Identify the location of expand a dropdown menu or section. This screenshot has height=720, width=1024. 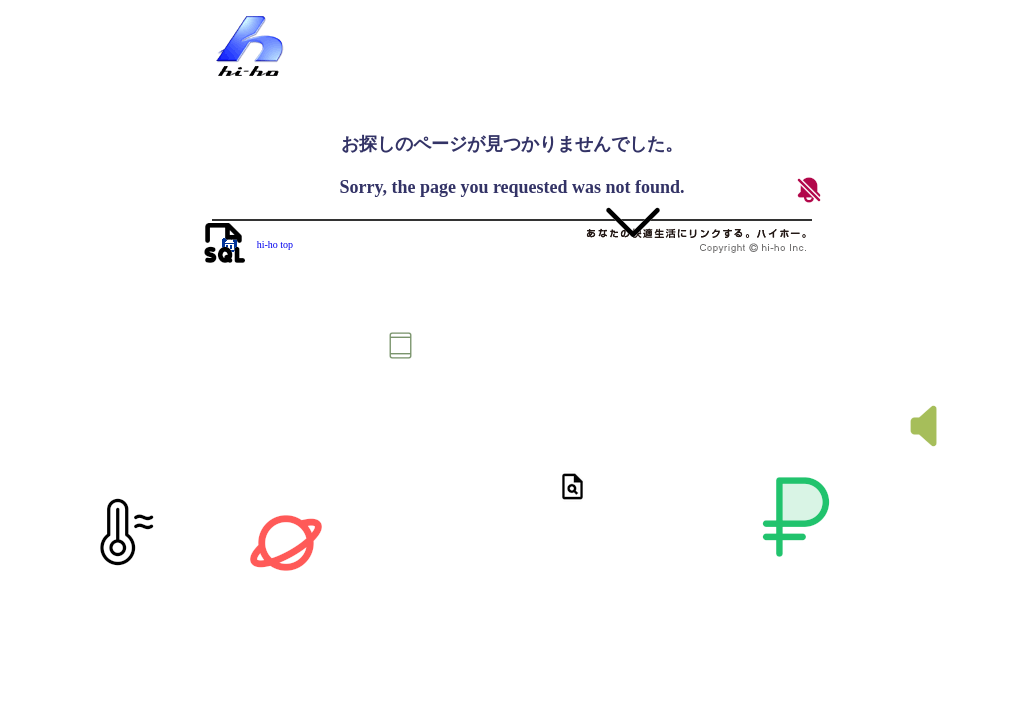
(633, 220).